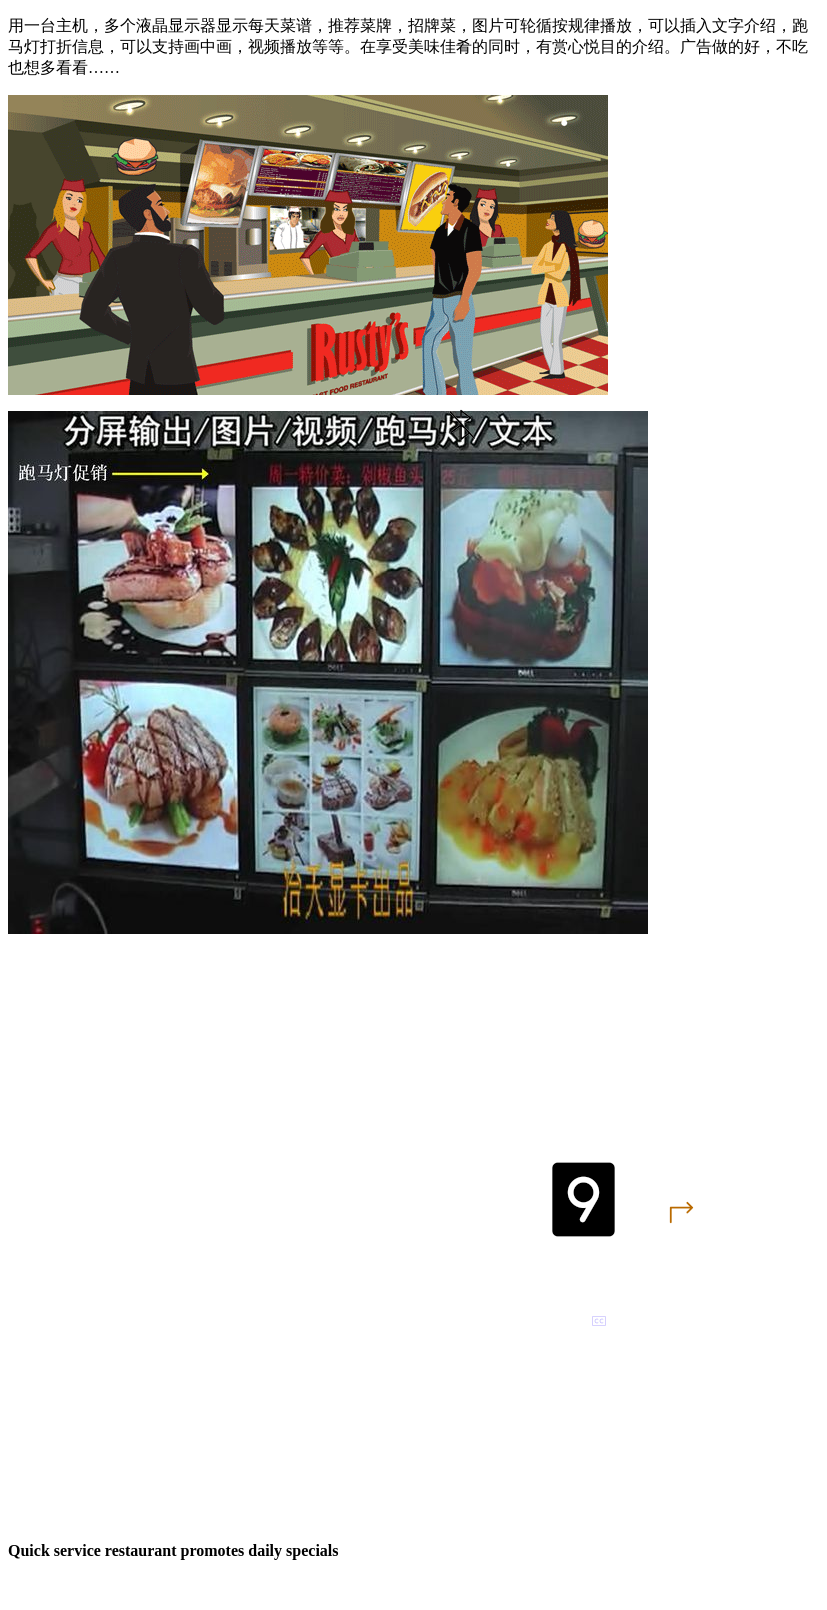  What do you see at coordinates (681, 1212) in the screenshot?
I see `redirect or forward content` at bounding box center [681, 1212].